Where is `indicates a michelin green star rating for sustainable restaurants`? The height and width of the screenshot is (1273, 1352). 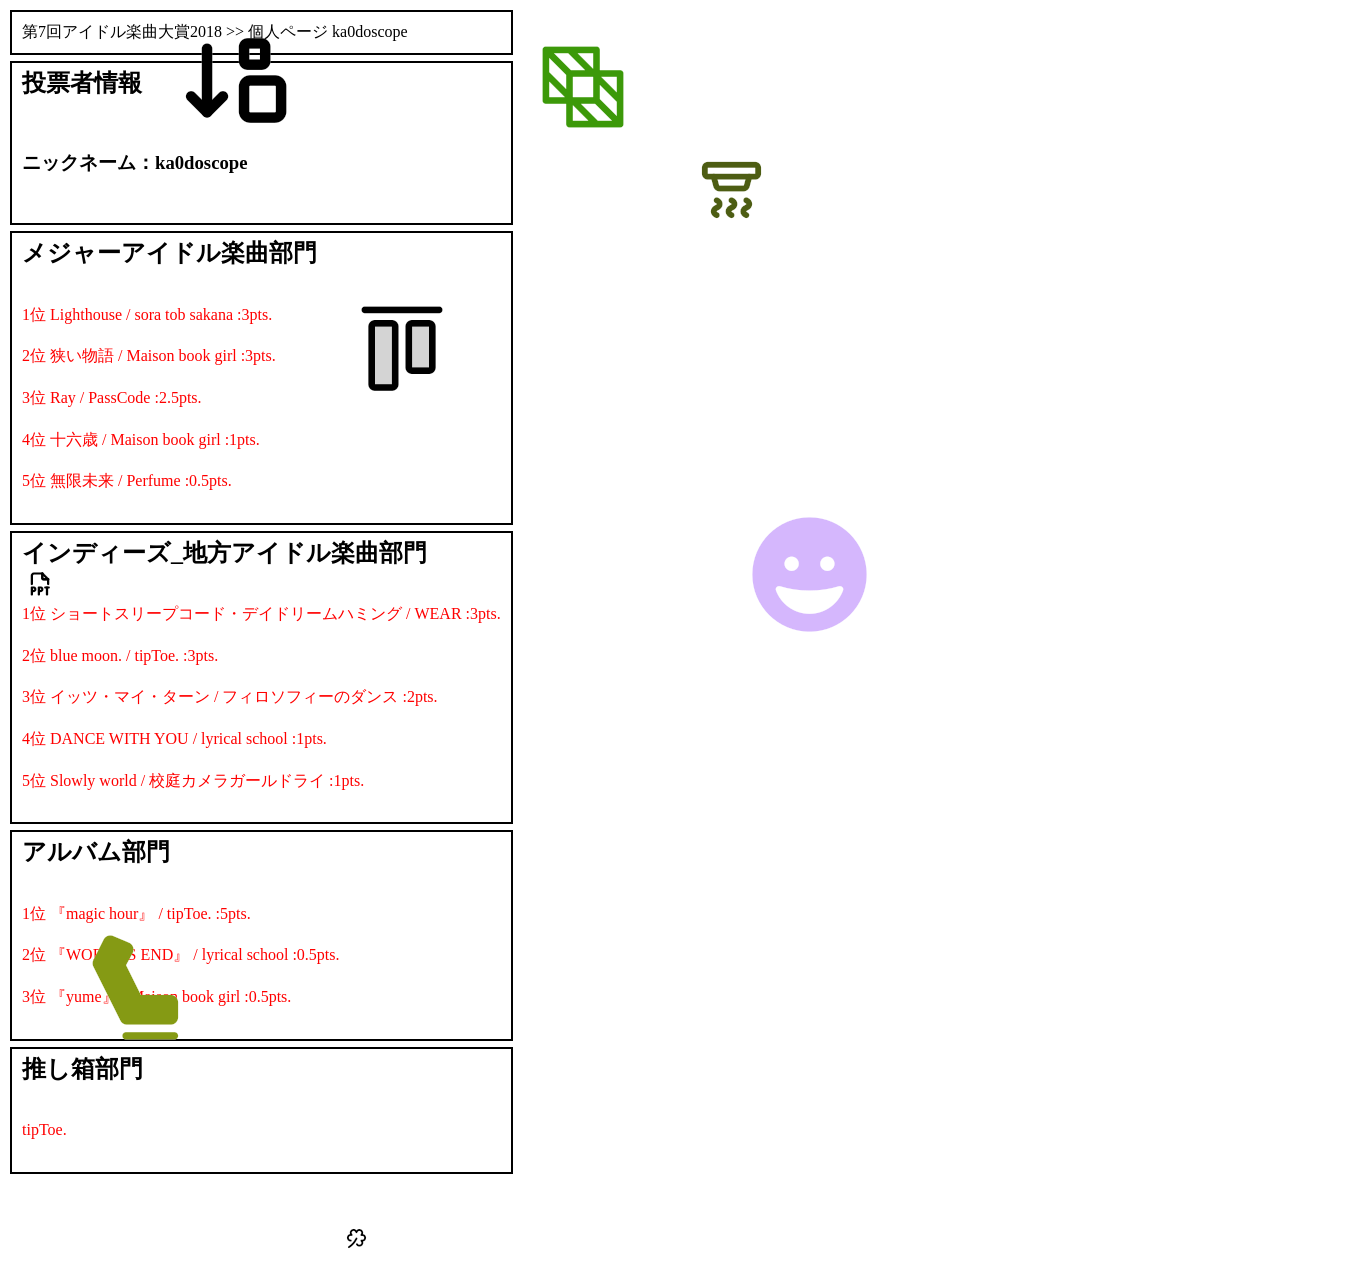
indicates a michelin green star rating for sustainable restaurants is located at coordinates (356, 1238).